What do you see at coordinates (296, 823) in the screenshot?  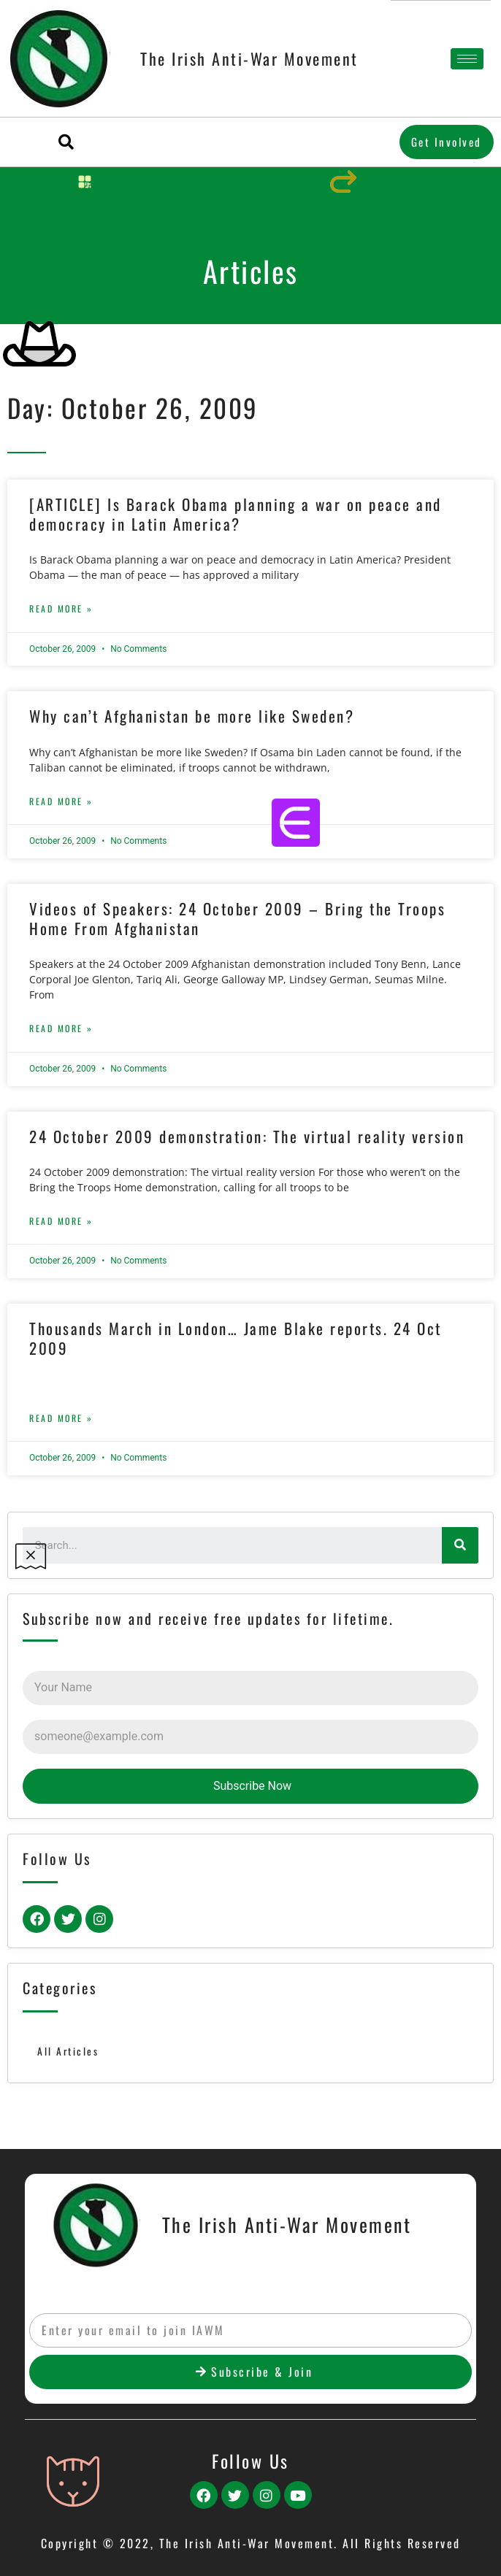 I see `indicates set membership in mathematical notation` at bounding box center [296, 823].